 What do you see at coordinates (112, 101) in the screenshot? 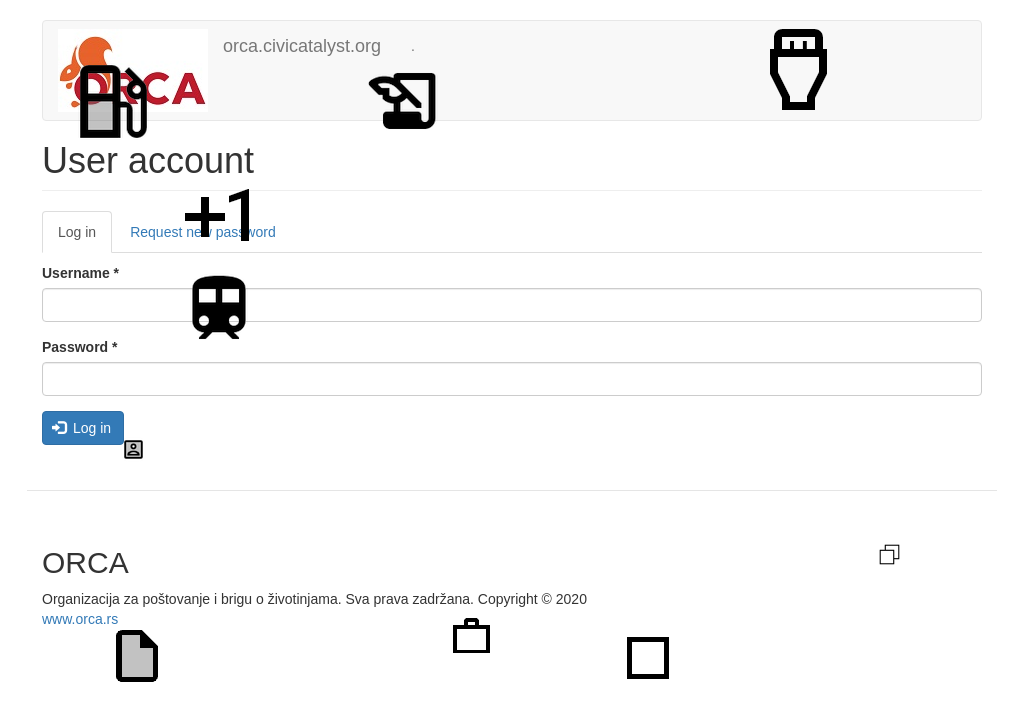
I see `find nearby gas stations` at bounding box center [112, 101].